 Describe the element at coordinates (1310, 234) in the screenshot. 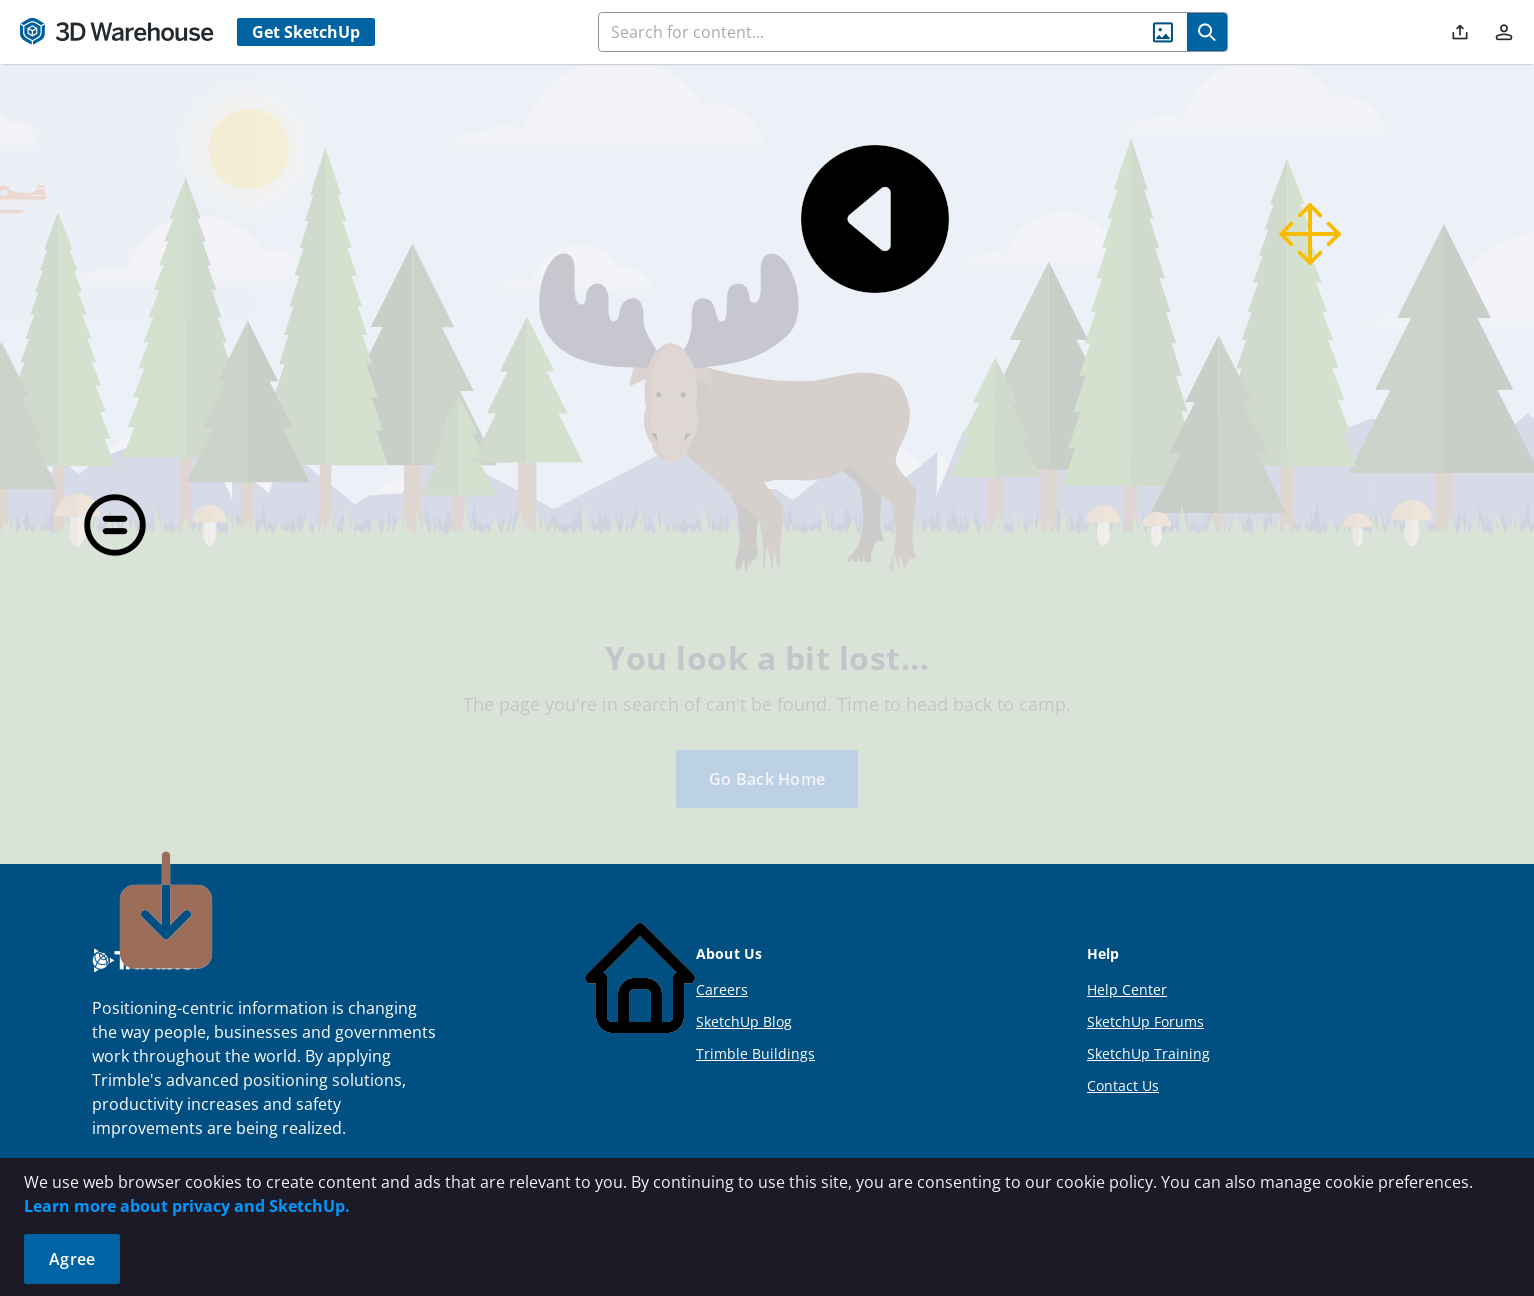

I see `move or reposition an element` at that location.